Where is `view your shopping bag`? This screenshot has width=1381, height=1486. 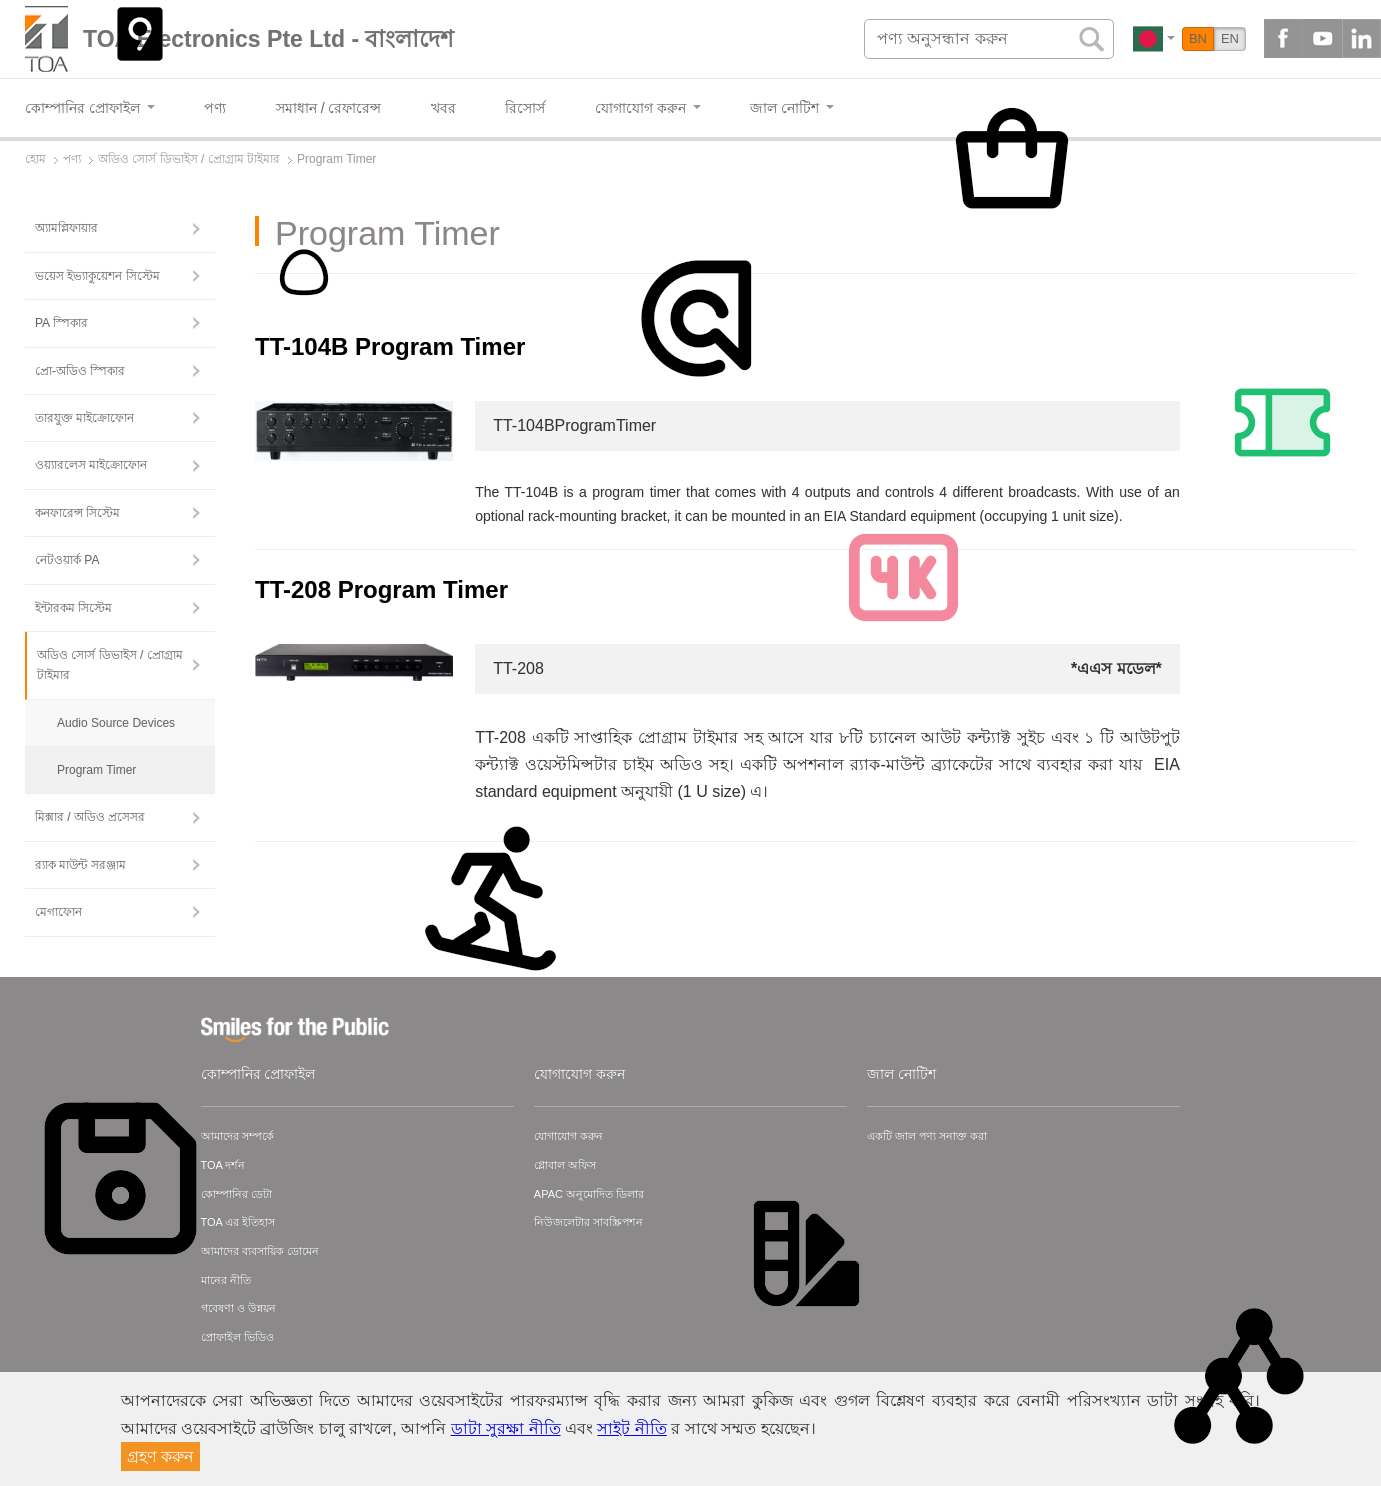
view your shopping bag is located at coordinates (1012, 164).